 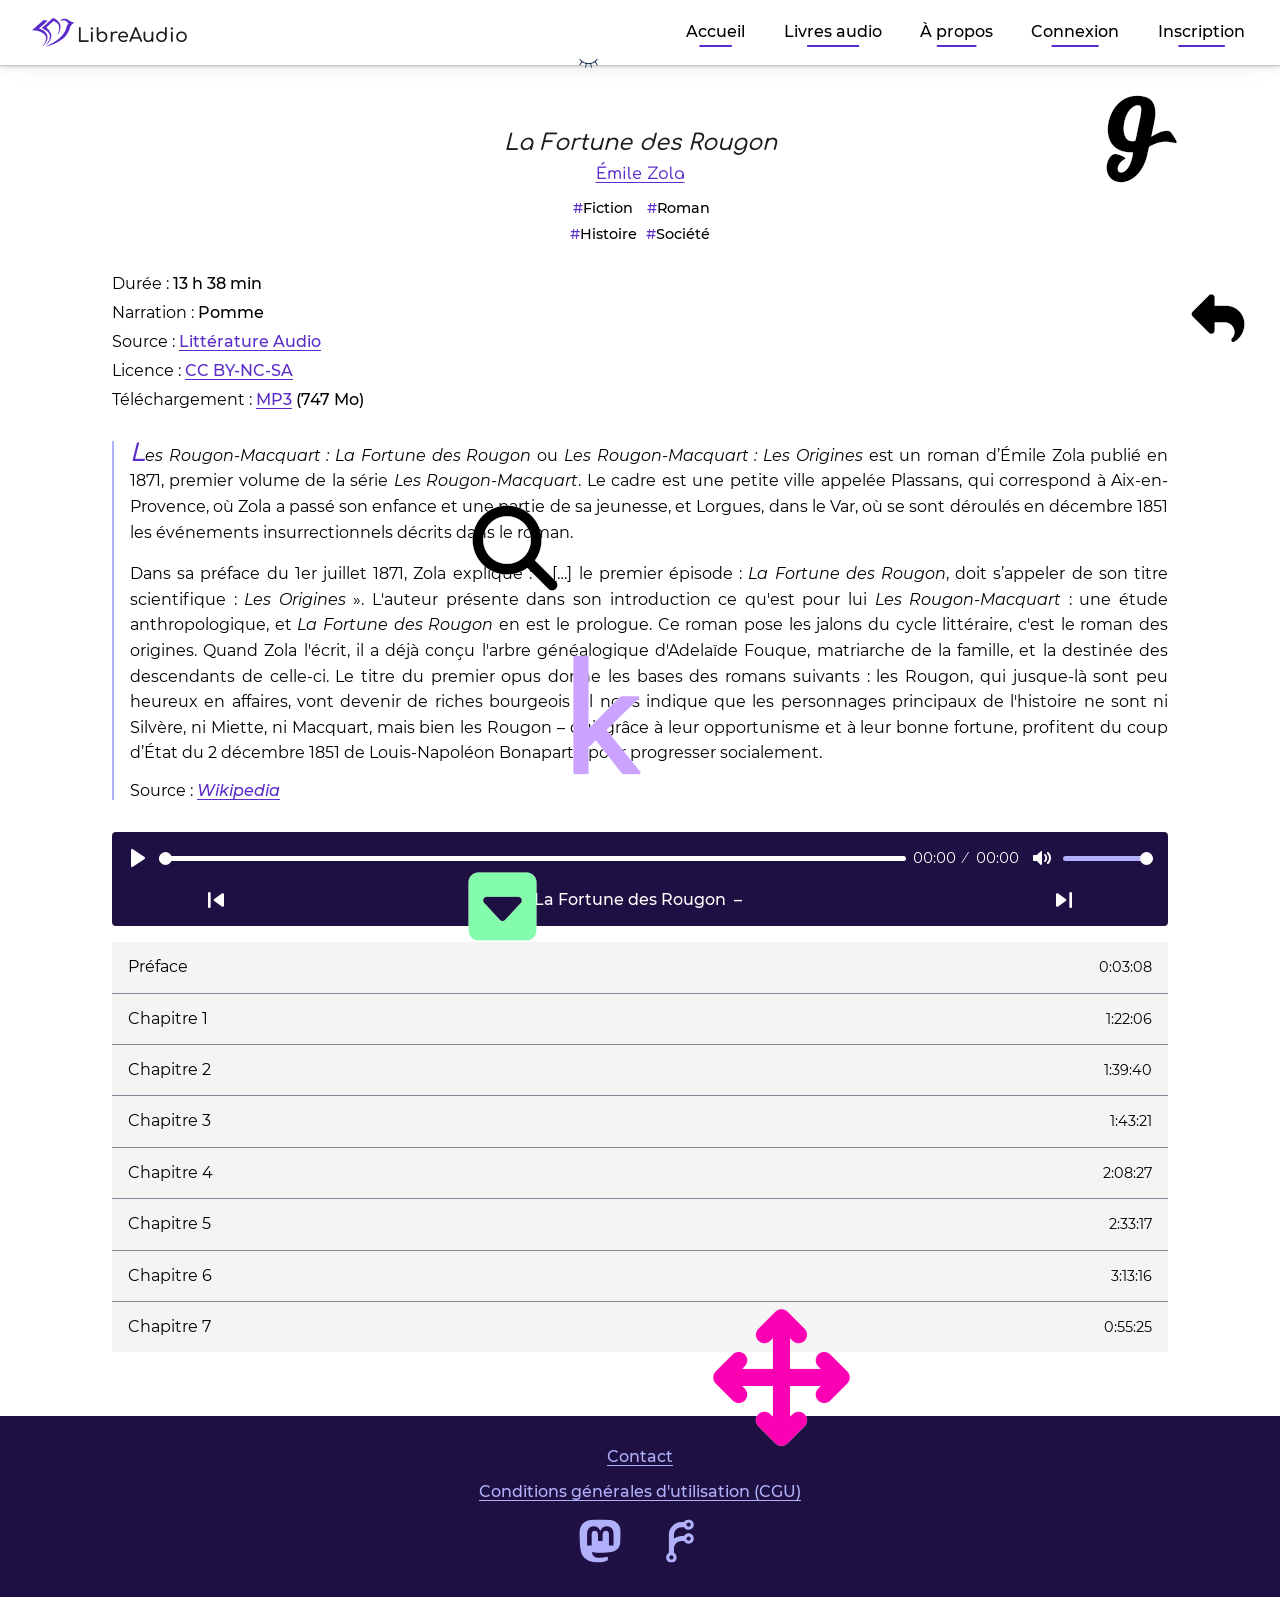 What do you see at coordinates (515, 548) in the screenshot?
I see `search for content or items` at bounding box center [515, 548].